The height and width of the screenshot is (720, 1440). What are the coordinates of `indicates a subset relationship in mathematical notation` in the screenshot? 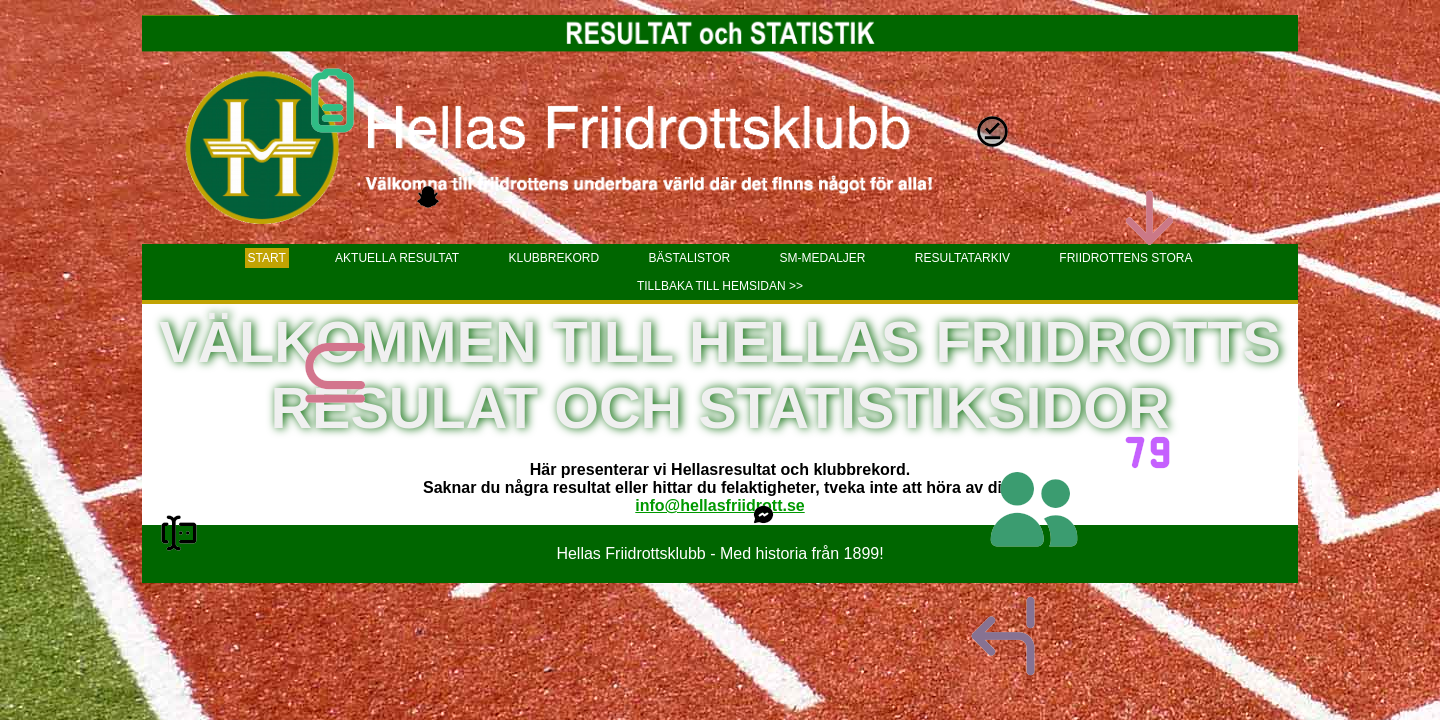 It's located at (336, 371).